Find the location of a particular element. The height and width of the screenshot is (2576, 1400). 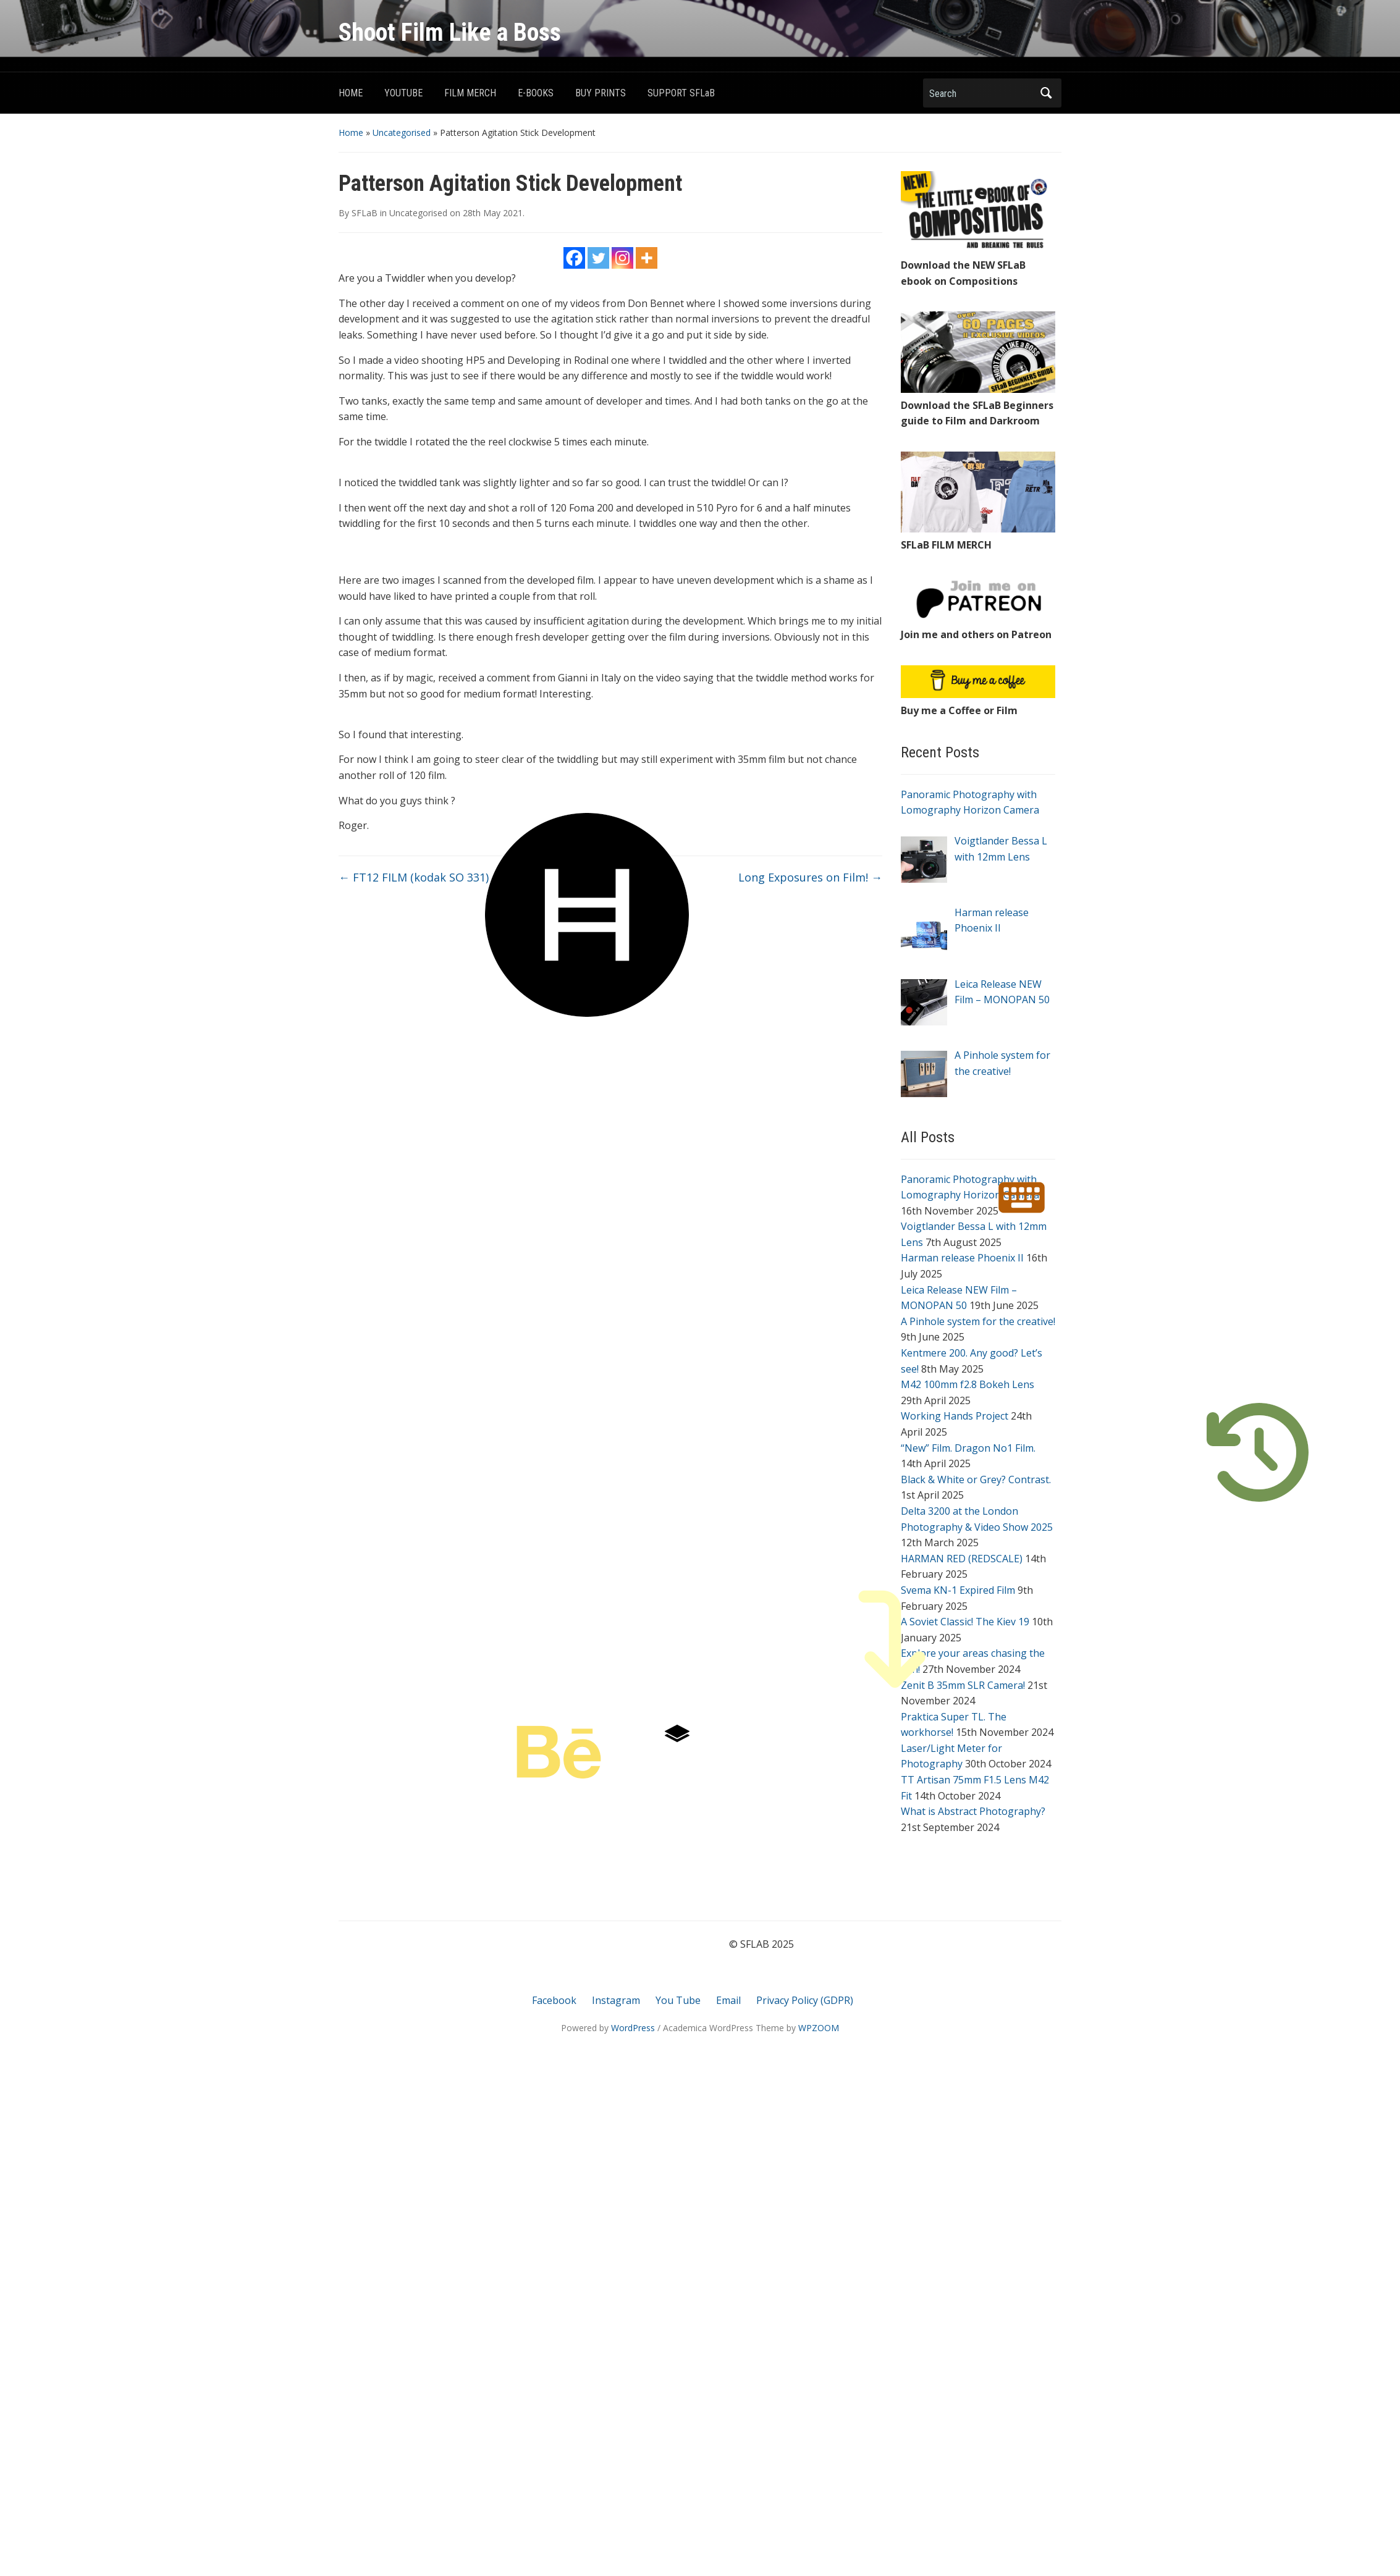

view history or recent activity is located at coordinates (1259, 1452).